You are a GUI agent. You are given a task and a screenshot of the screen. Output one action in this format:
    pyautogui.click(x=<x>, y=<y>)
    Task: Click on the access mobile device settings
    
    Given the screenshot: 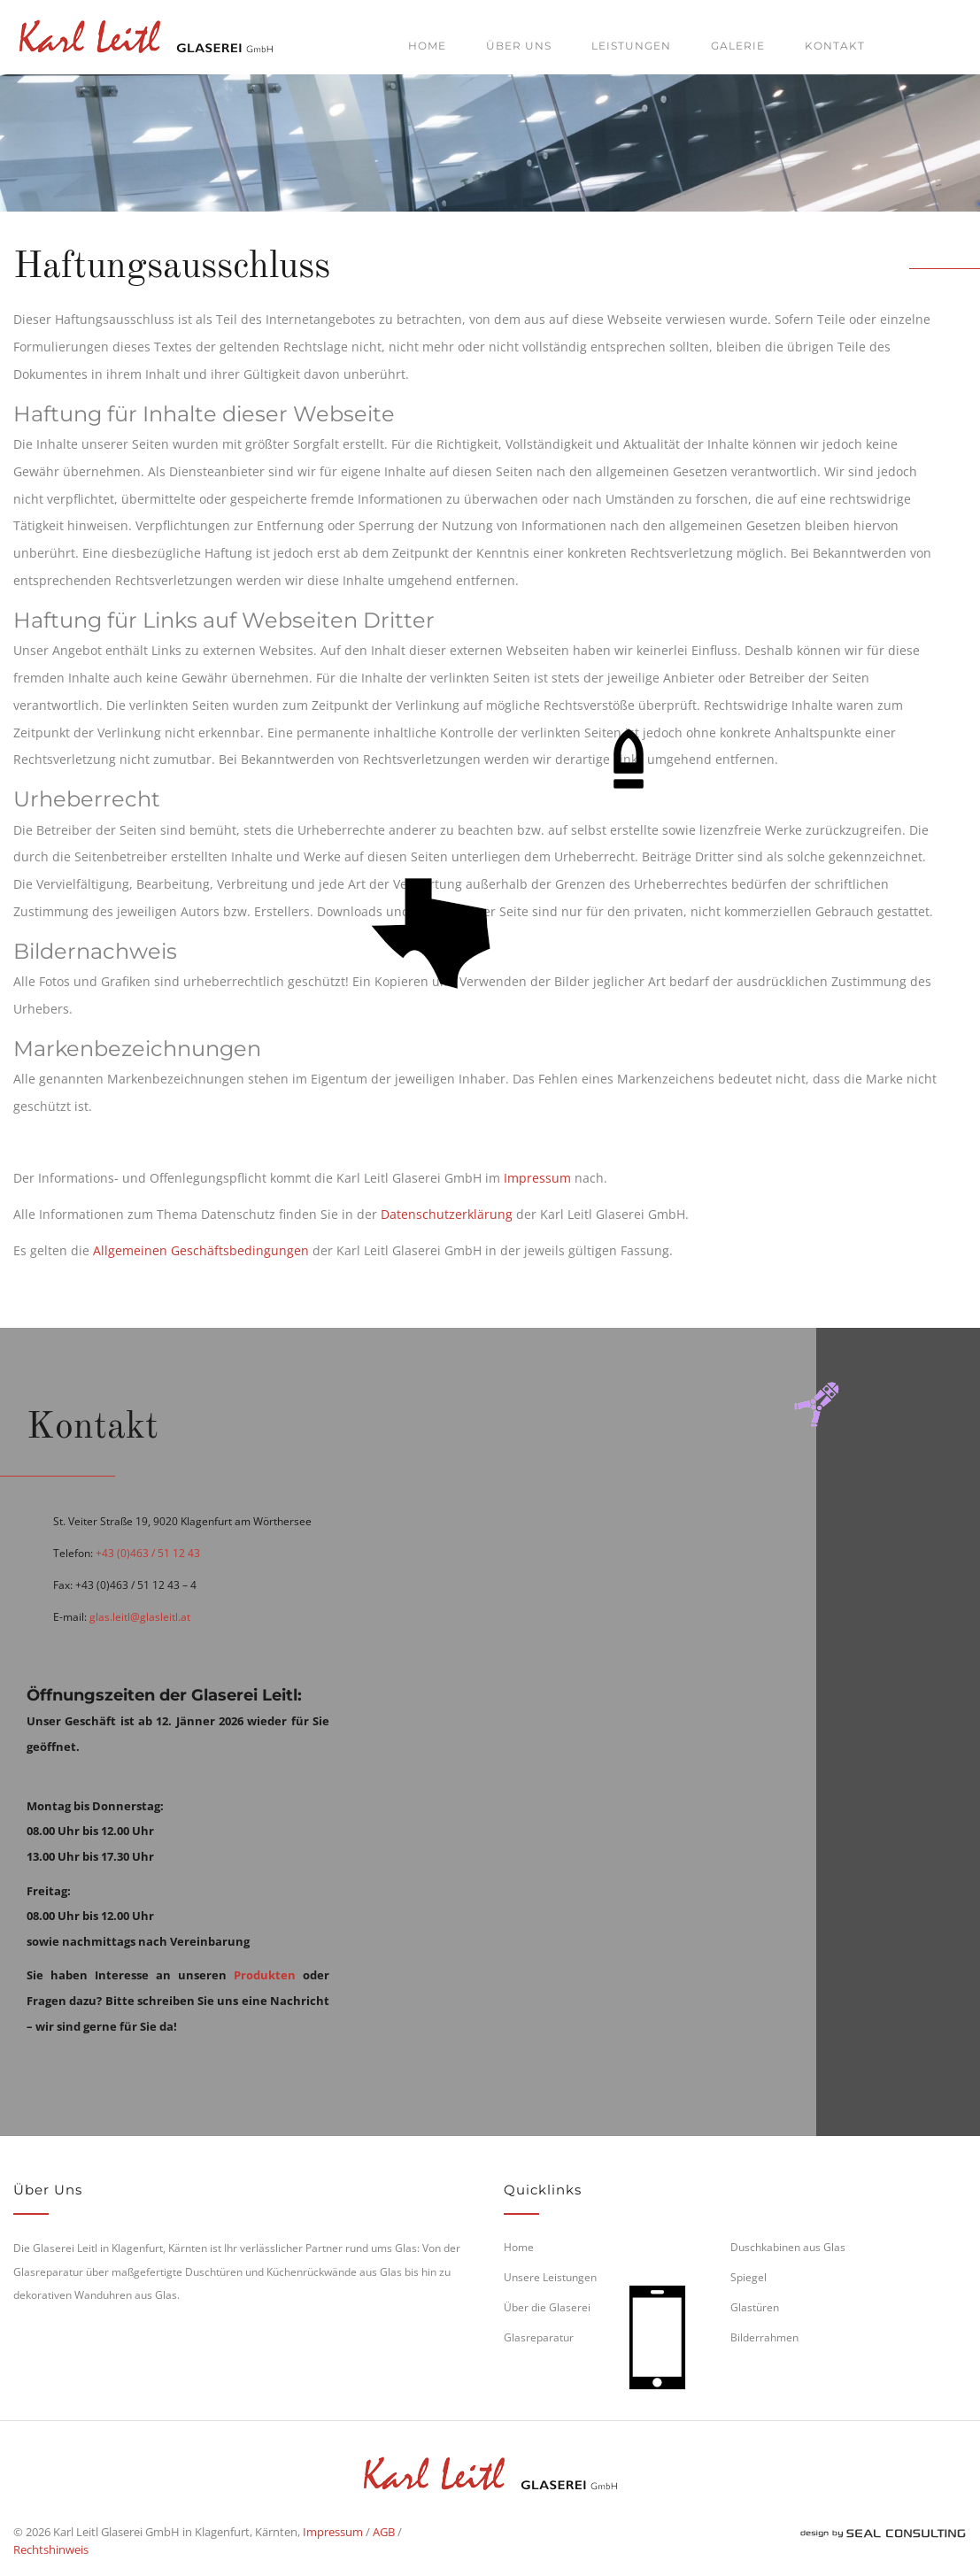 What is the action you would take?
    pyautogui.click(x=657, y=2337)
    